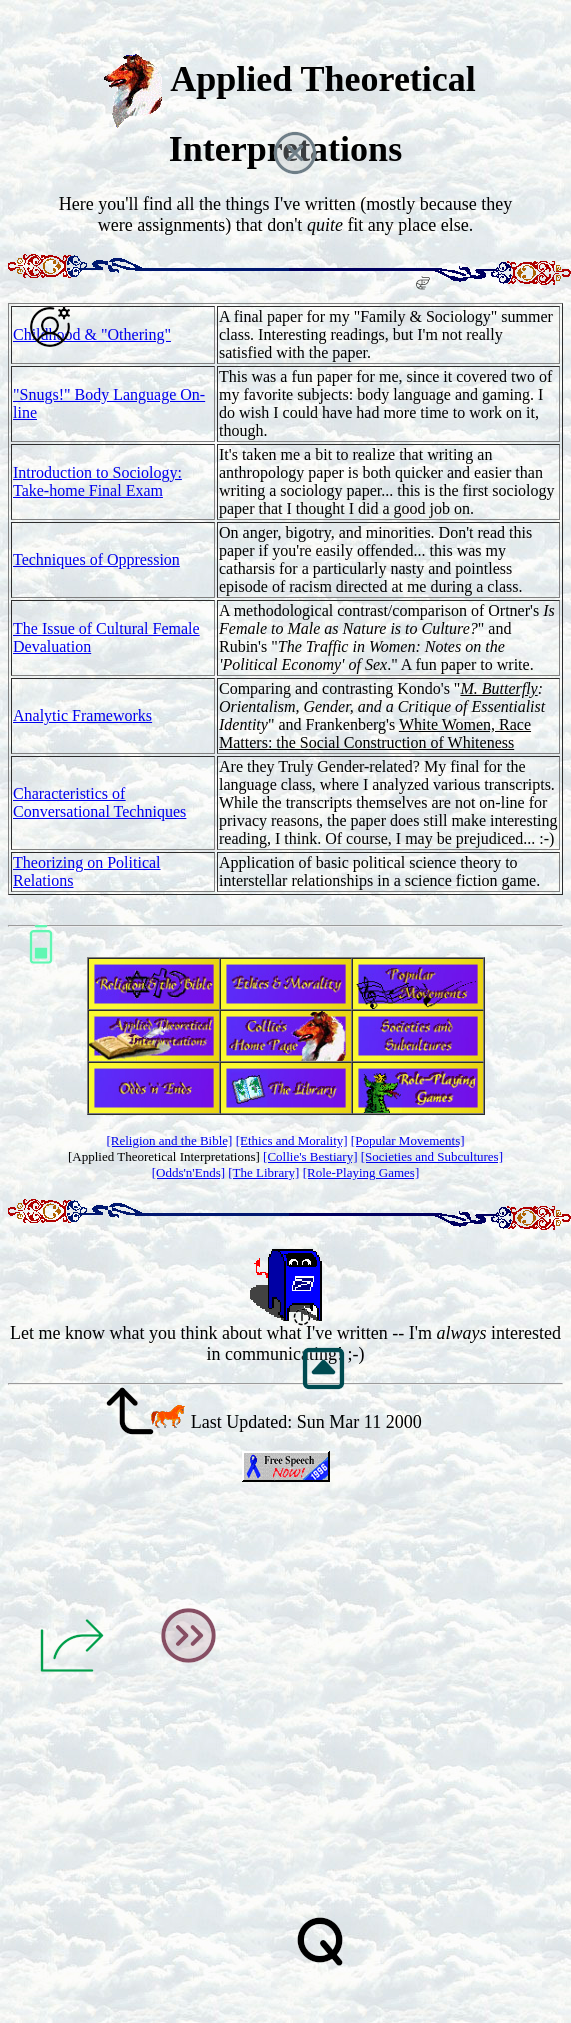  What do you see at coordinates (50, 327) in the screenshot?
I see `access user profile settings` at bounding box center [50, 327].